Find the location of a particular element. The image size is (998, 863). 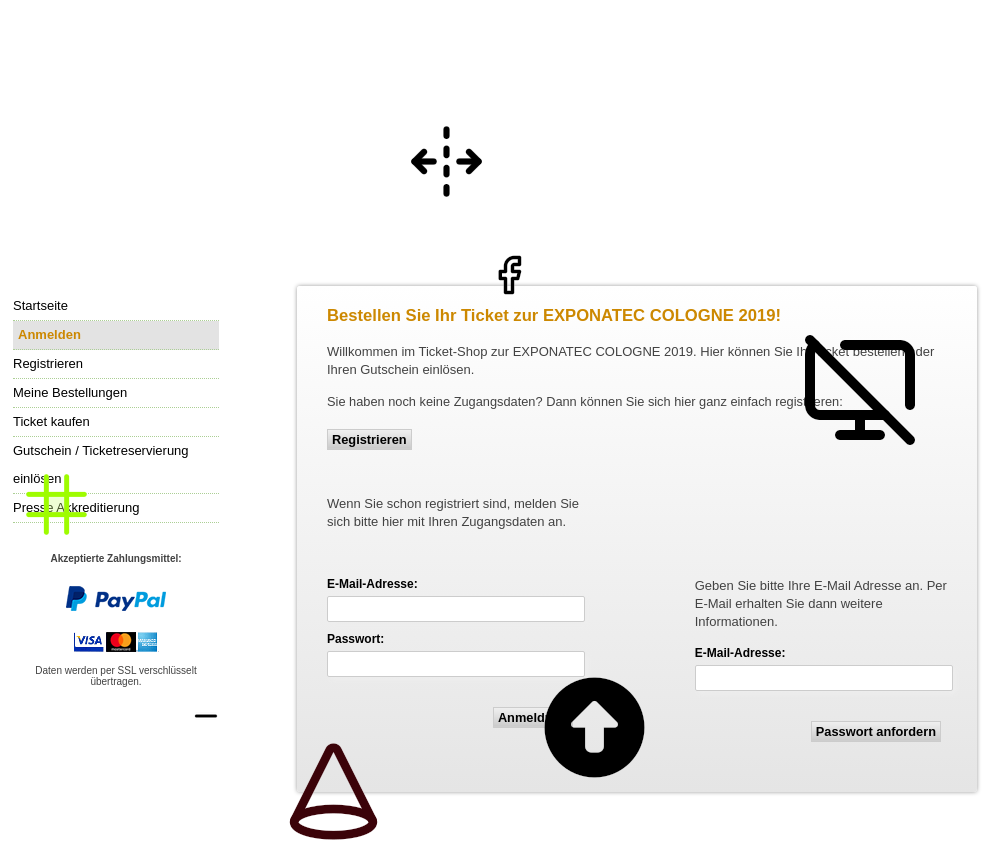

upload a file or document is located at coordinates (594, 727).